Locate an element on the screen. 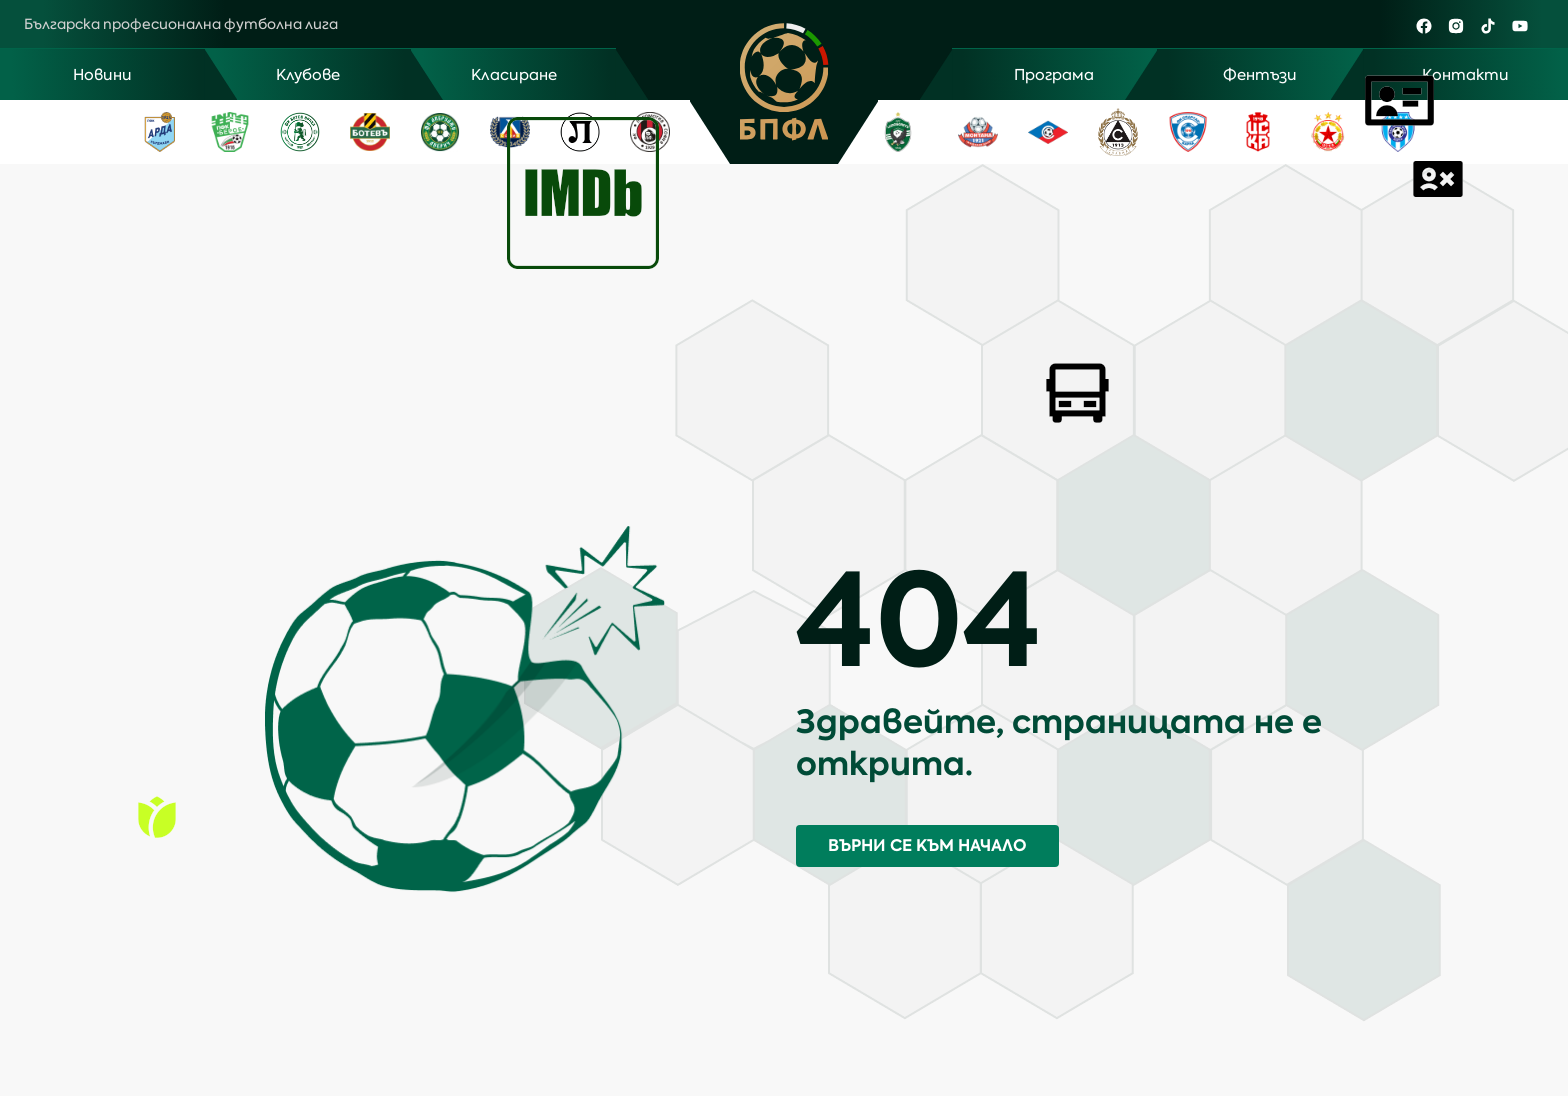 This screenshot has height=1096, width=1568. visit IMDb website or app is located at coordinates (583, 193).